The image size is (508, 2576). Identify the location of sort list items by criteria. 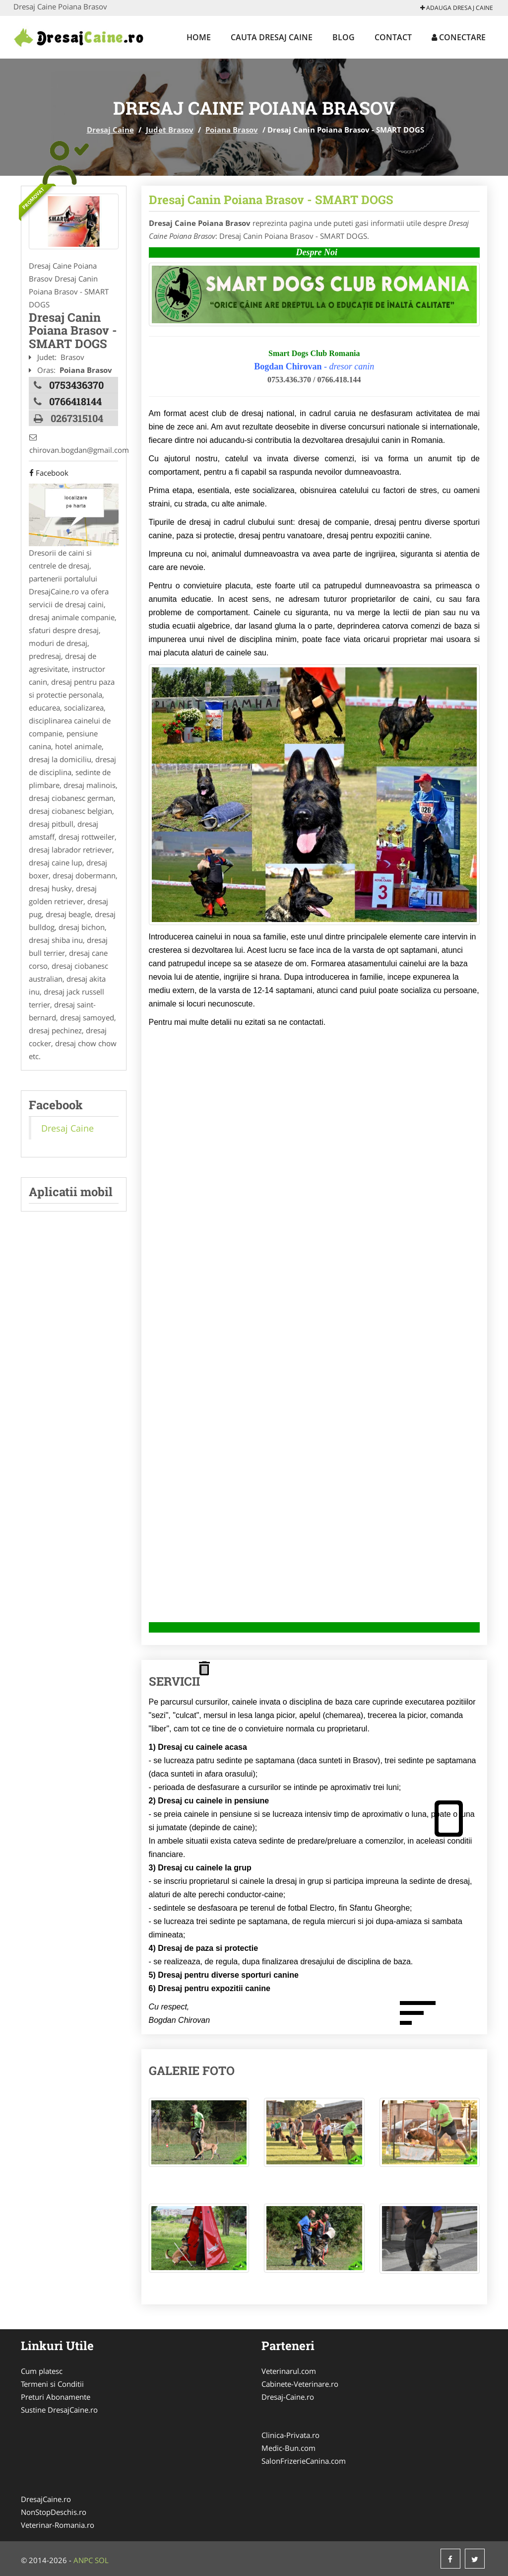
(418, 2013).